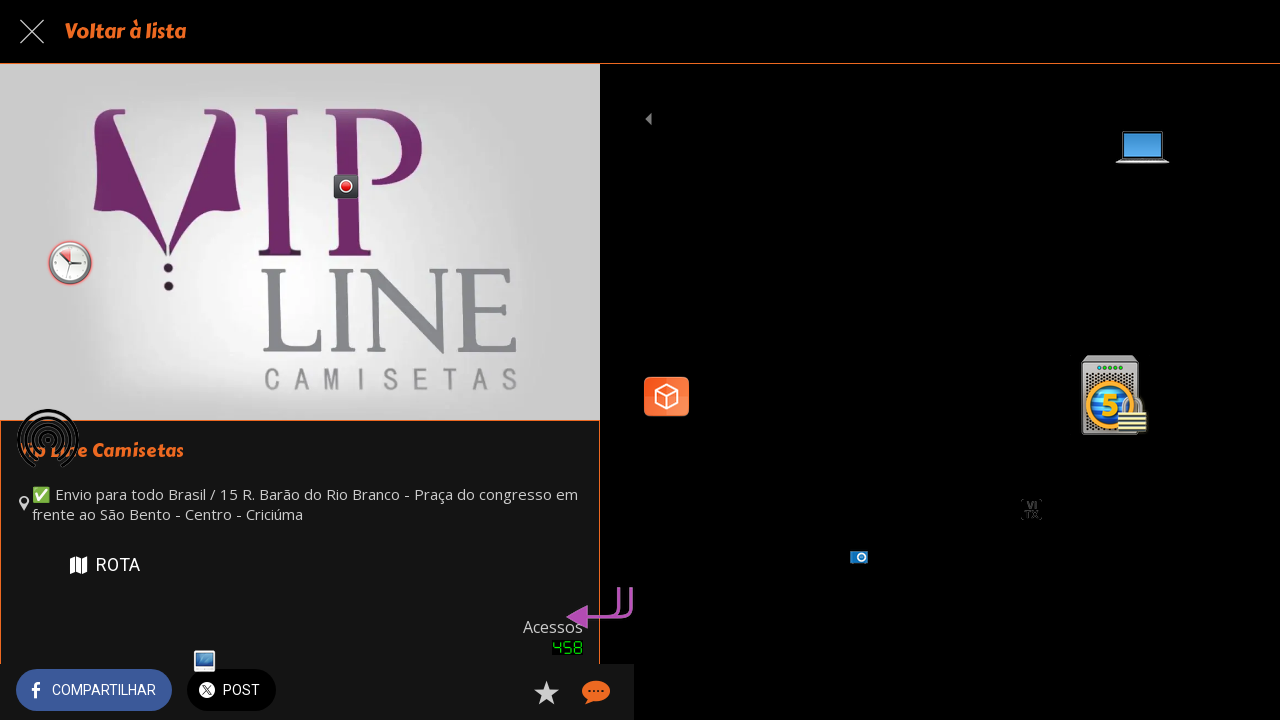 This screenshot has height=720, width=1280. I want to click on represents an apple emac computer, so click(204, 661).